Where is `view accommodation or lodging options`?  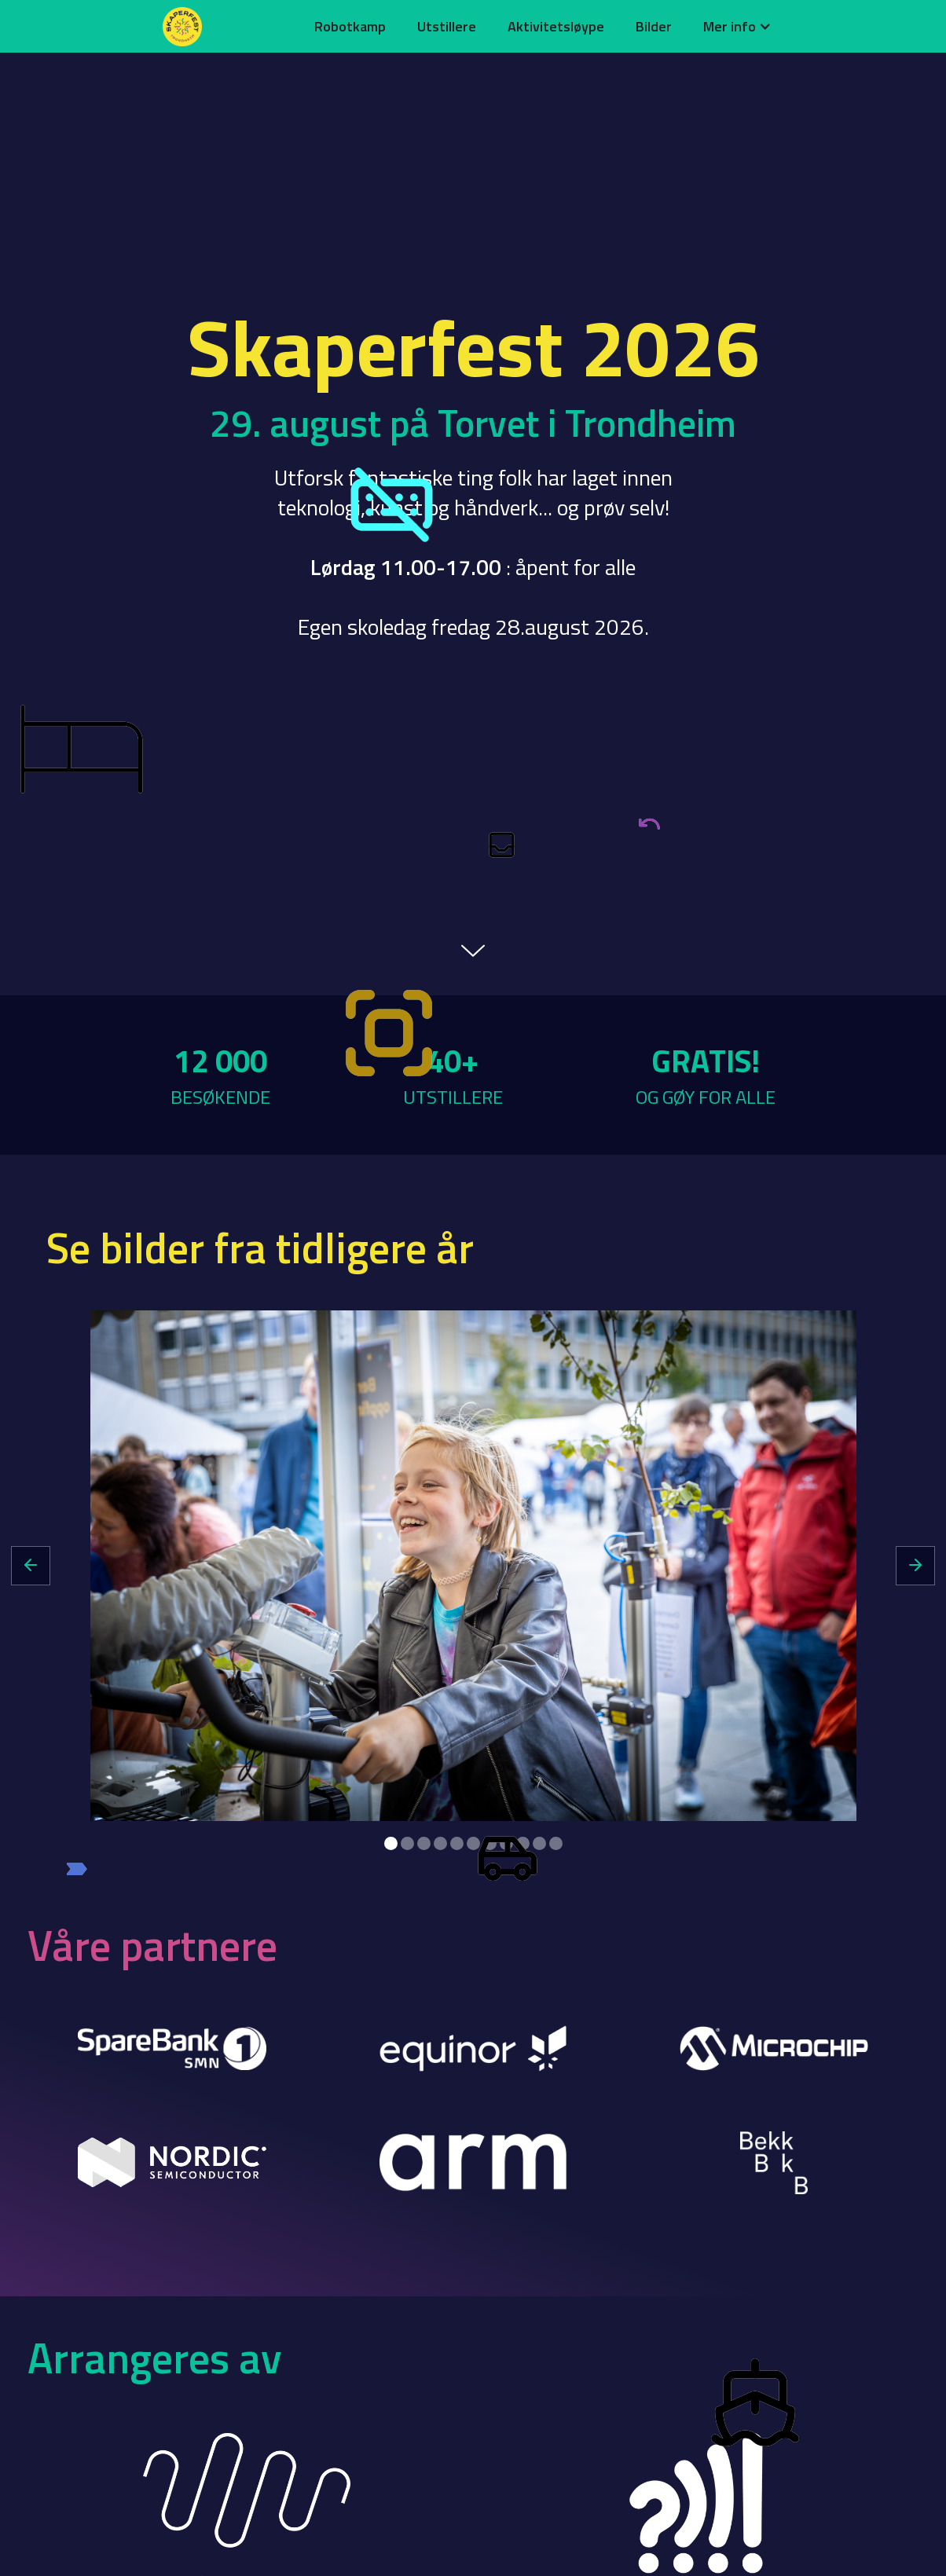 view accommodation or lodging options is located at coordinates (77, 749).